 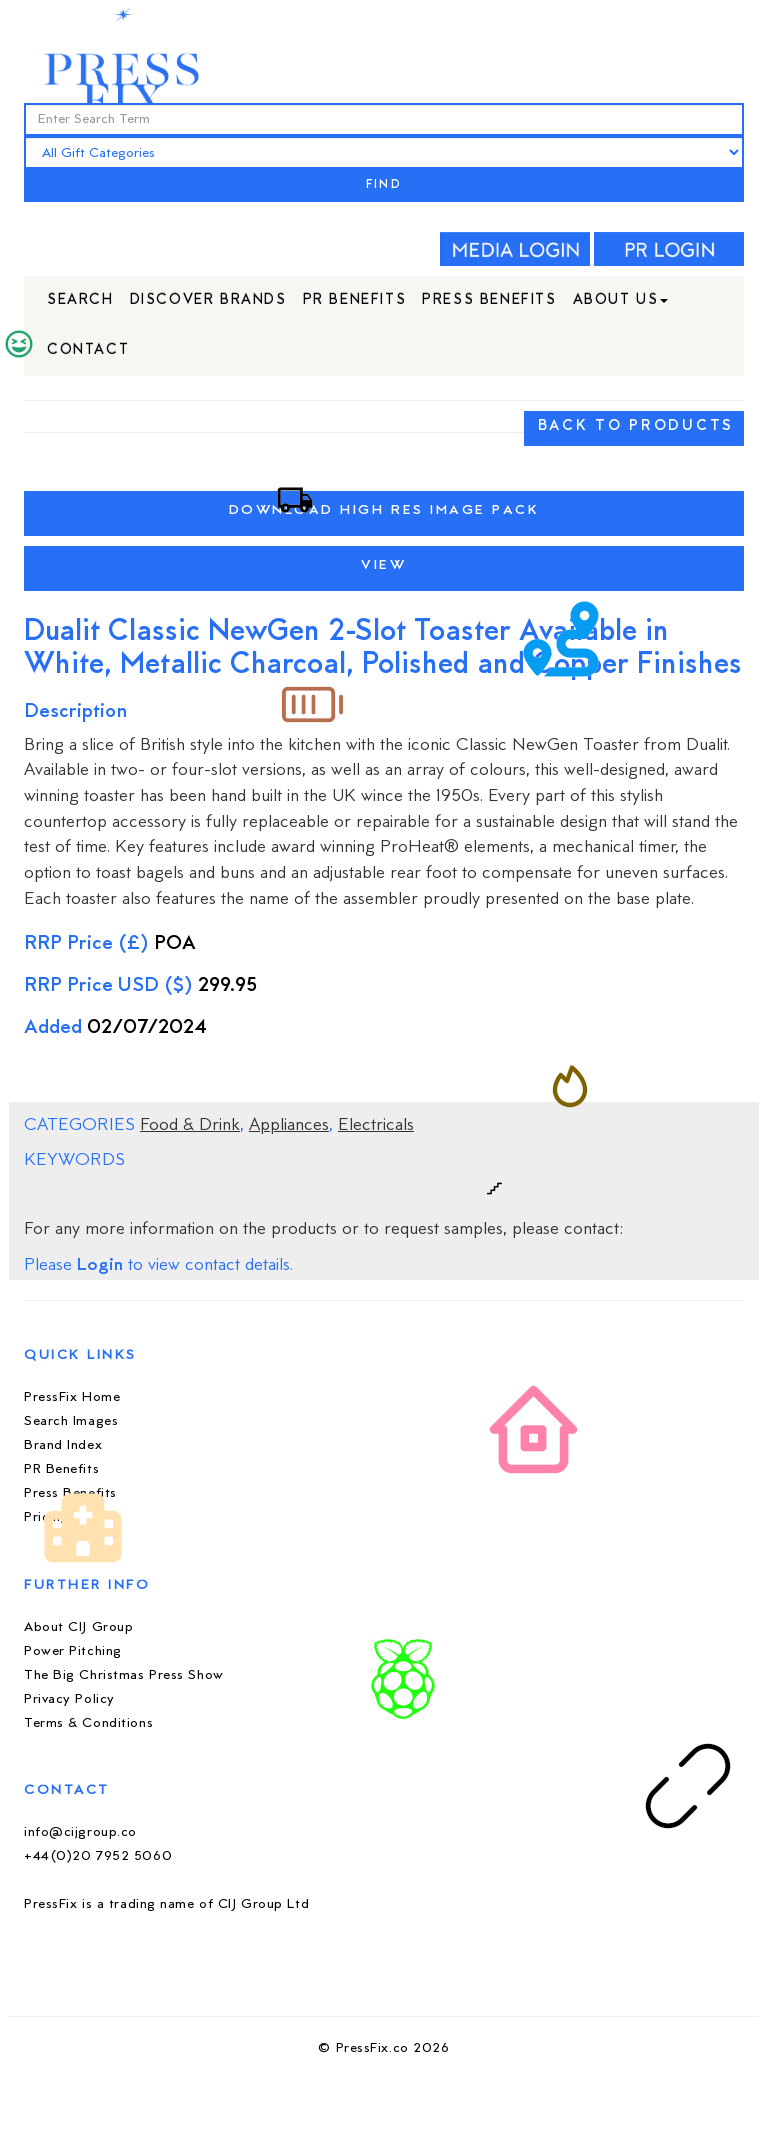 What do you see at coordinates (494, 1188) in the screenshot?
I see `indicates stairs or stairwell access` at bounding box center [494, 1188].